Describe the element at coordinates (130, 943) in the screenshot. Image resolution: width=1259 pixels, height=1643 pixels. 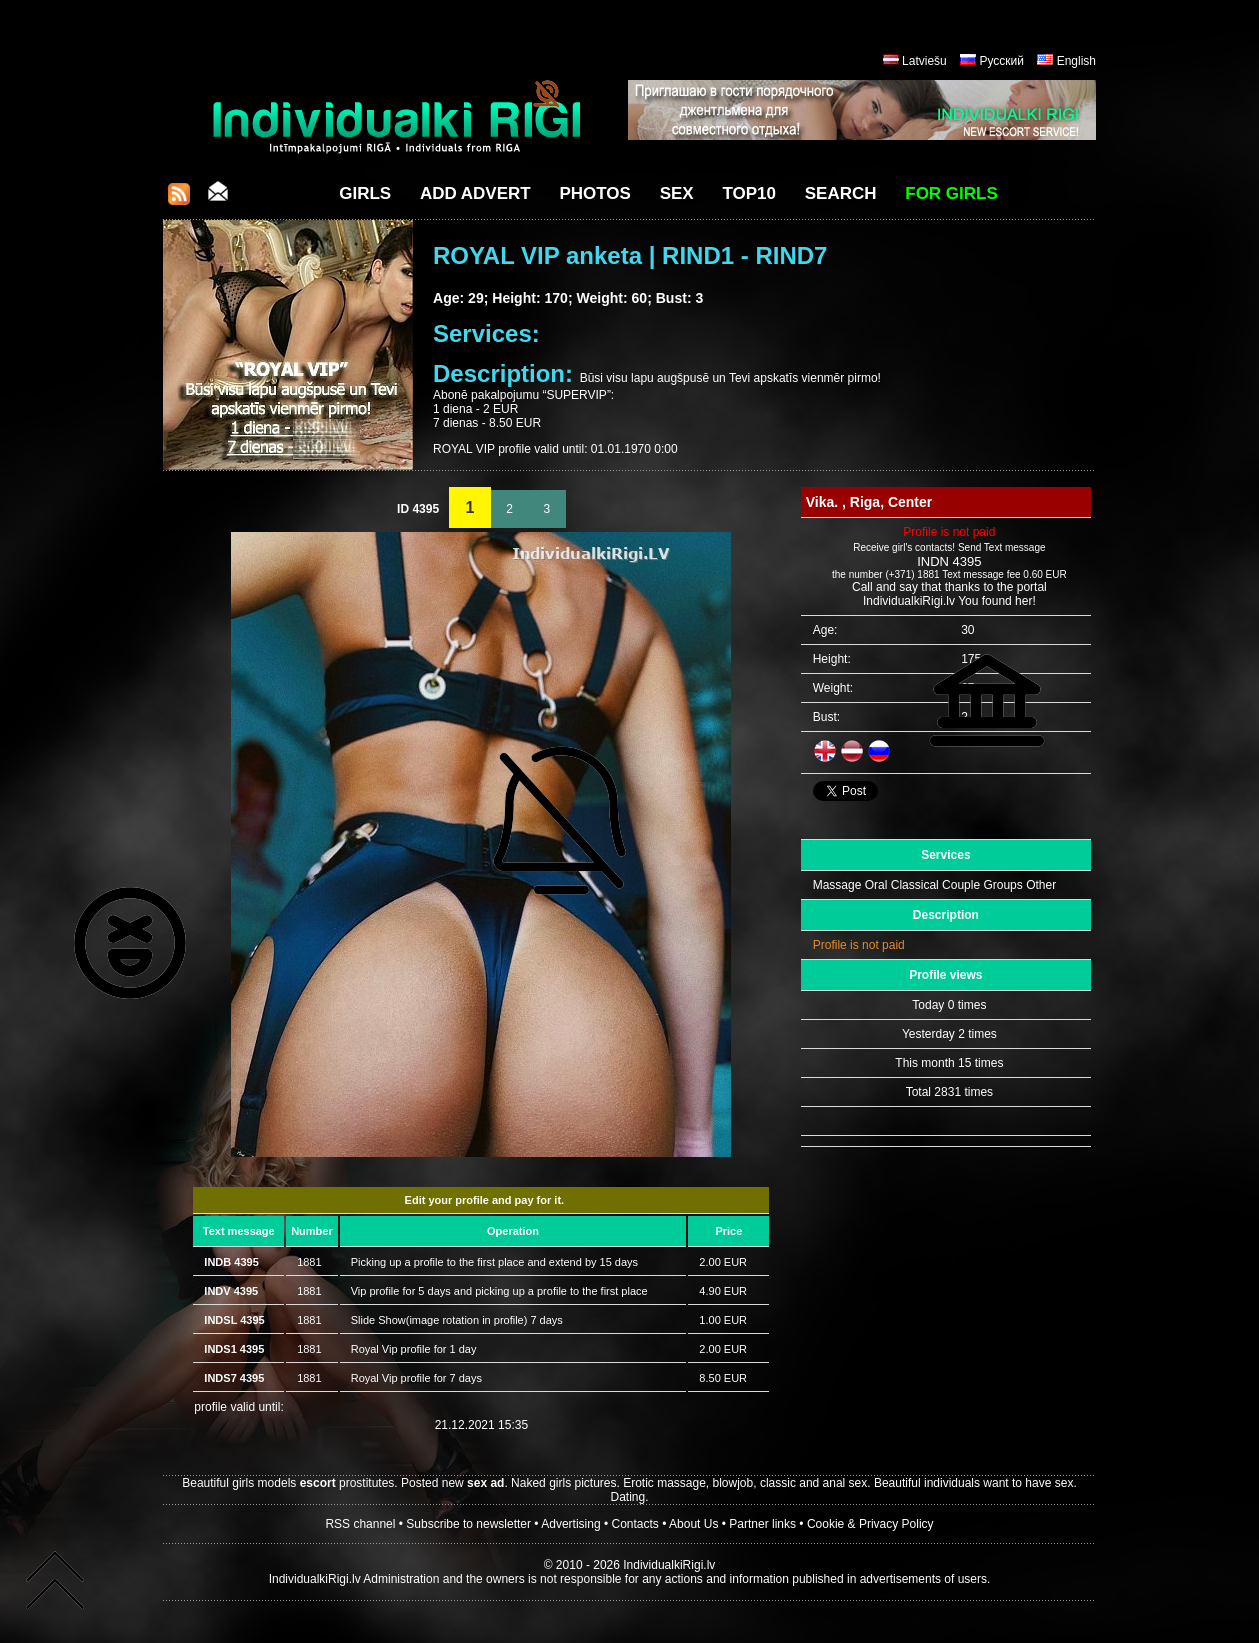
I see `react with a laughing emoji` at that location.